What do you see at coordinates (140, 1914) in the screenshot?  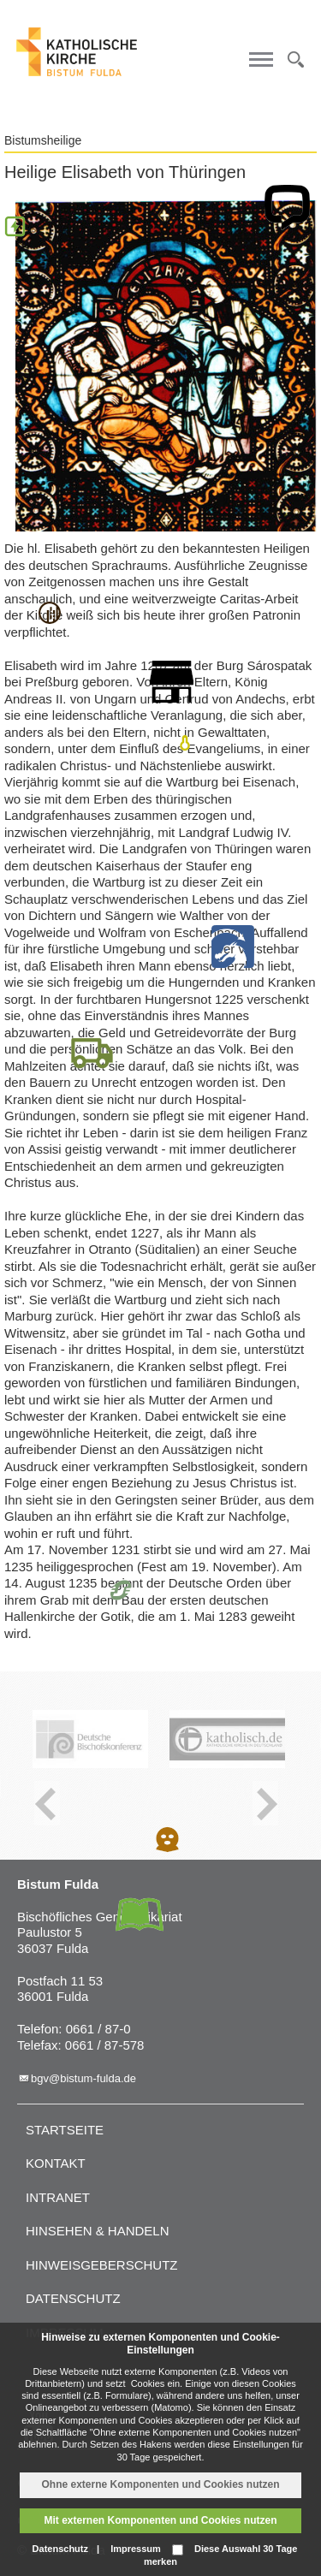 I see `visit Leanpub publishing platform` at bounding box center [140, 1914].